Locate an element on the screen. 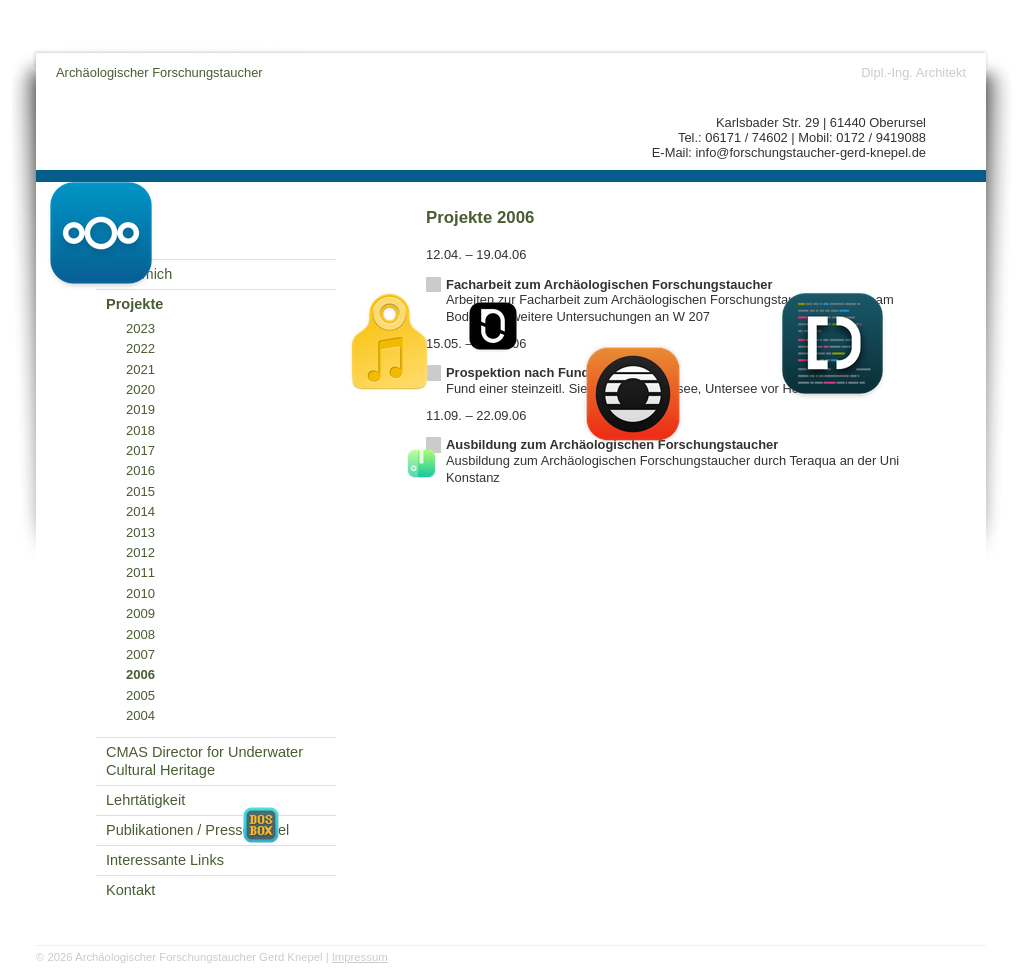  launch DOSBox emulator to run classic DOS games and software is located at coordinates (261, 825).